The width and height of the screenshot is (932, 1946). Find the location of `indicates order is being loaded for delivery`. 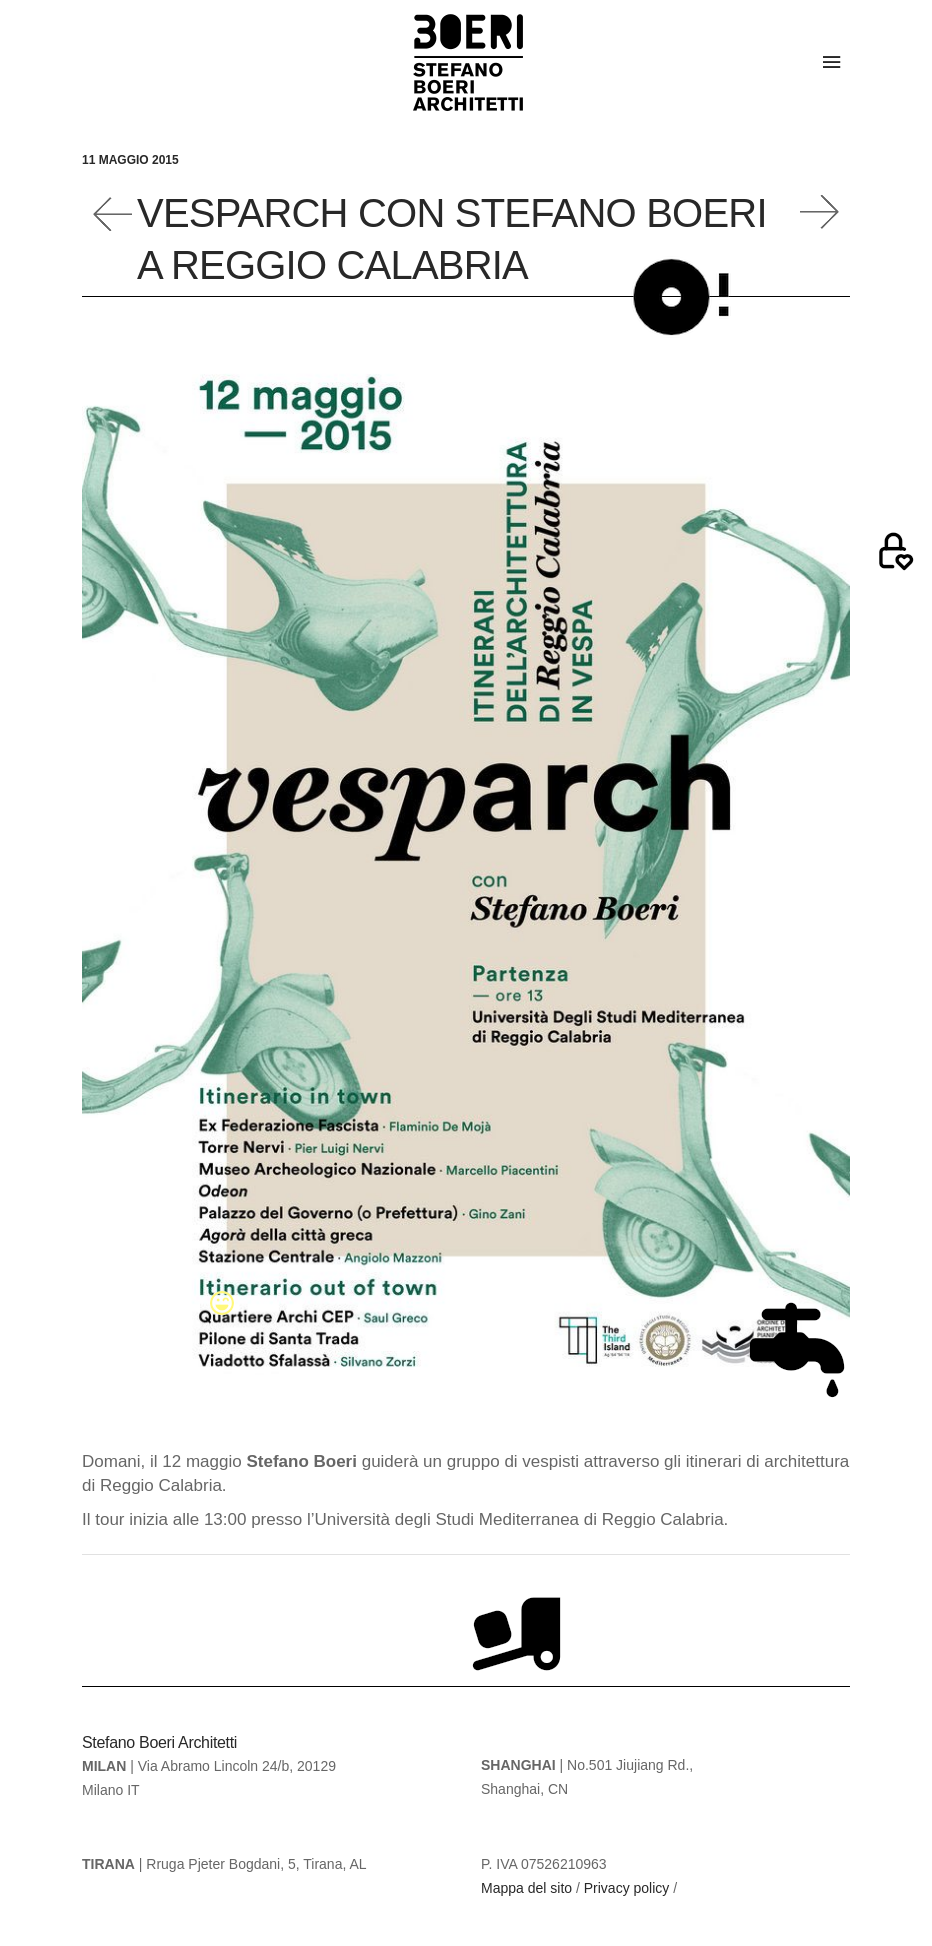

indicates order is being loaded for delivery is located at coordinates (516, 1631).